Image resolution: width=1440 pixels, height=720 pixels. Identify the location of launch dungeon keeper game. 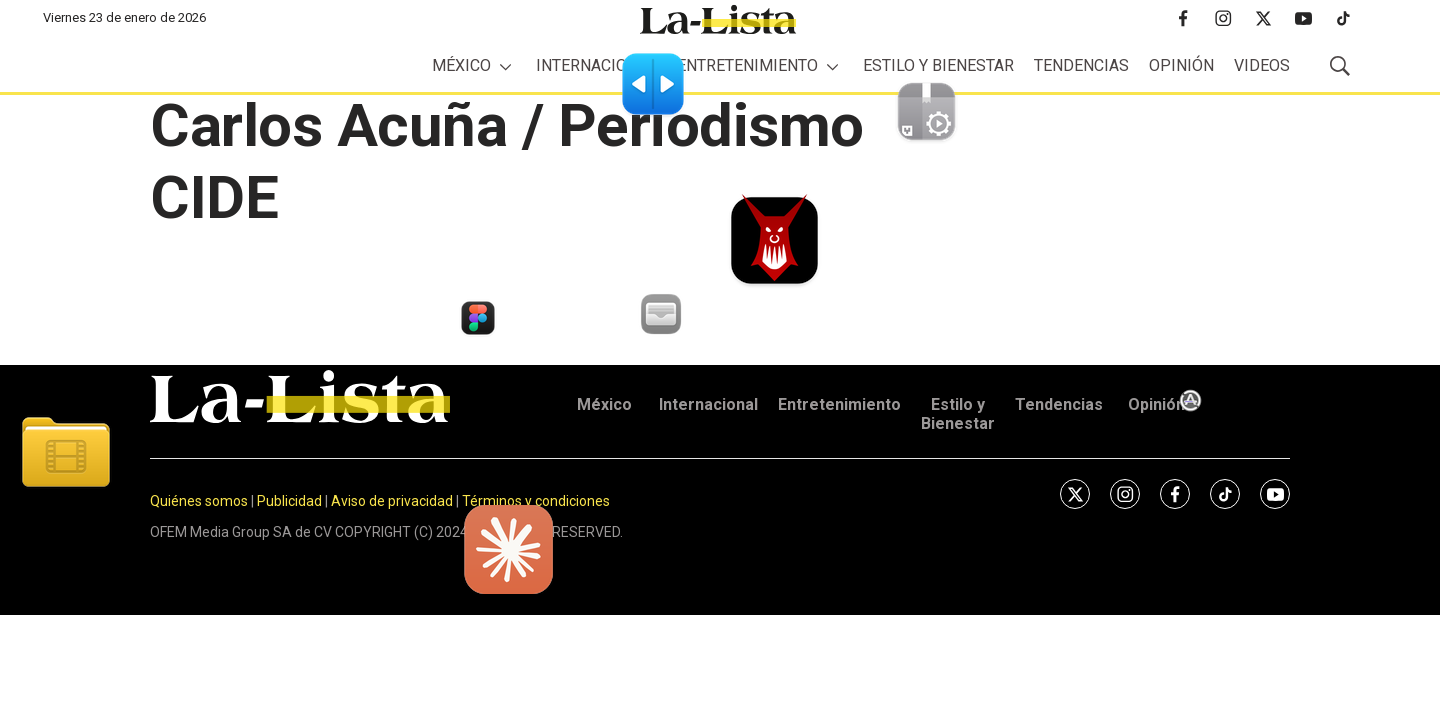
(774, 240).